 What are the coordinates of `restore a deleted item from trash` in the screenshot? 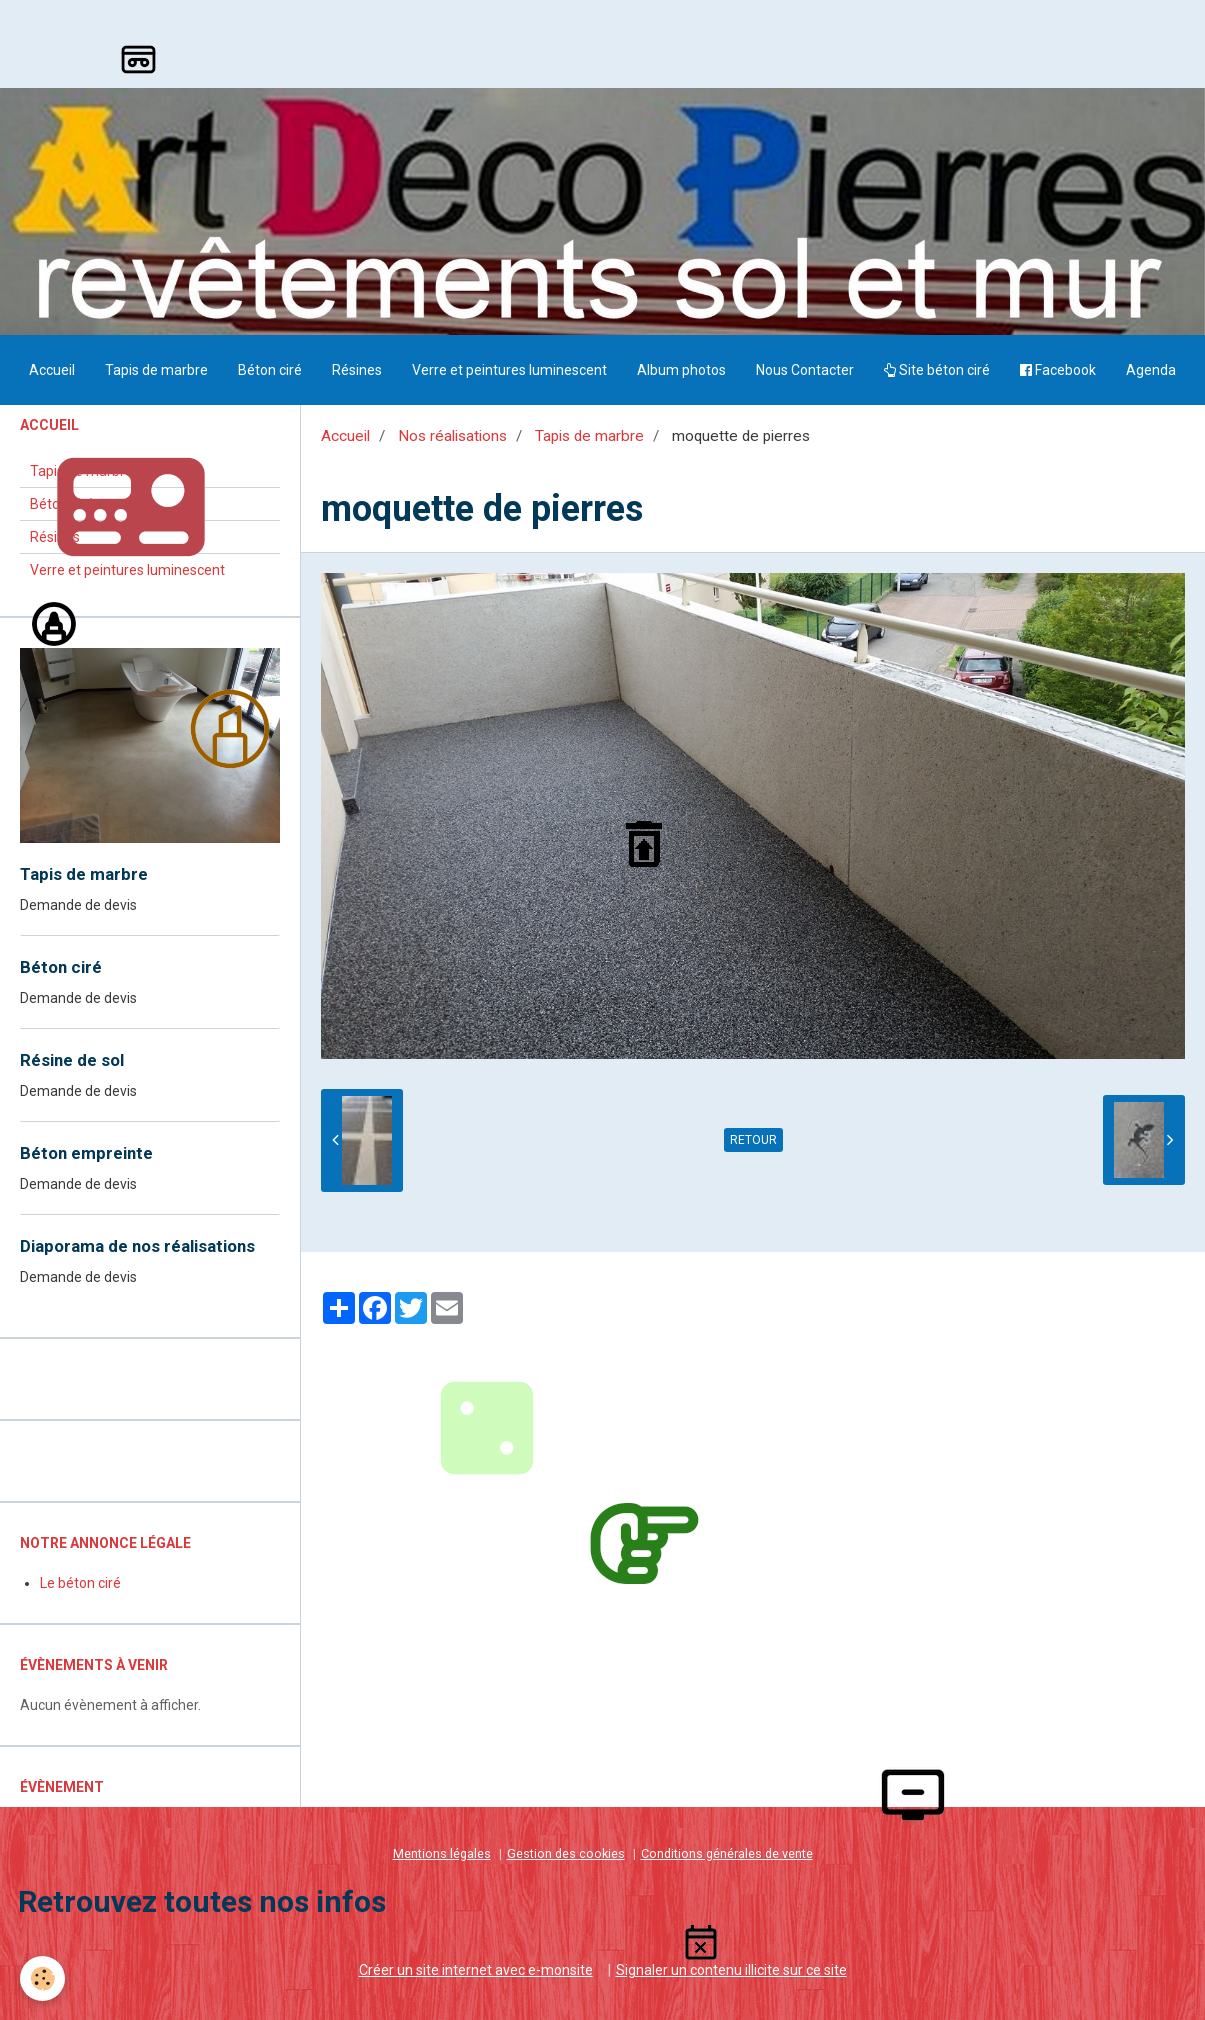 It's located at (644, 844).